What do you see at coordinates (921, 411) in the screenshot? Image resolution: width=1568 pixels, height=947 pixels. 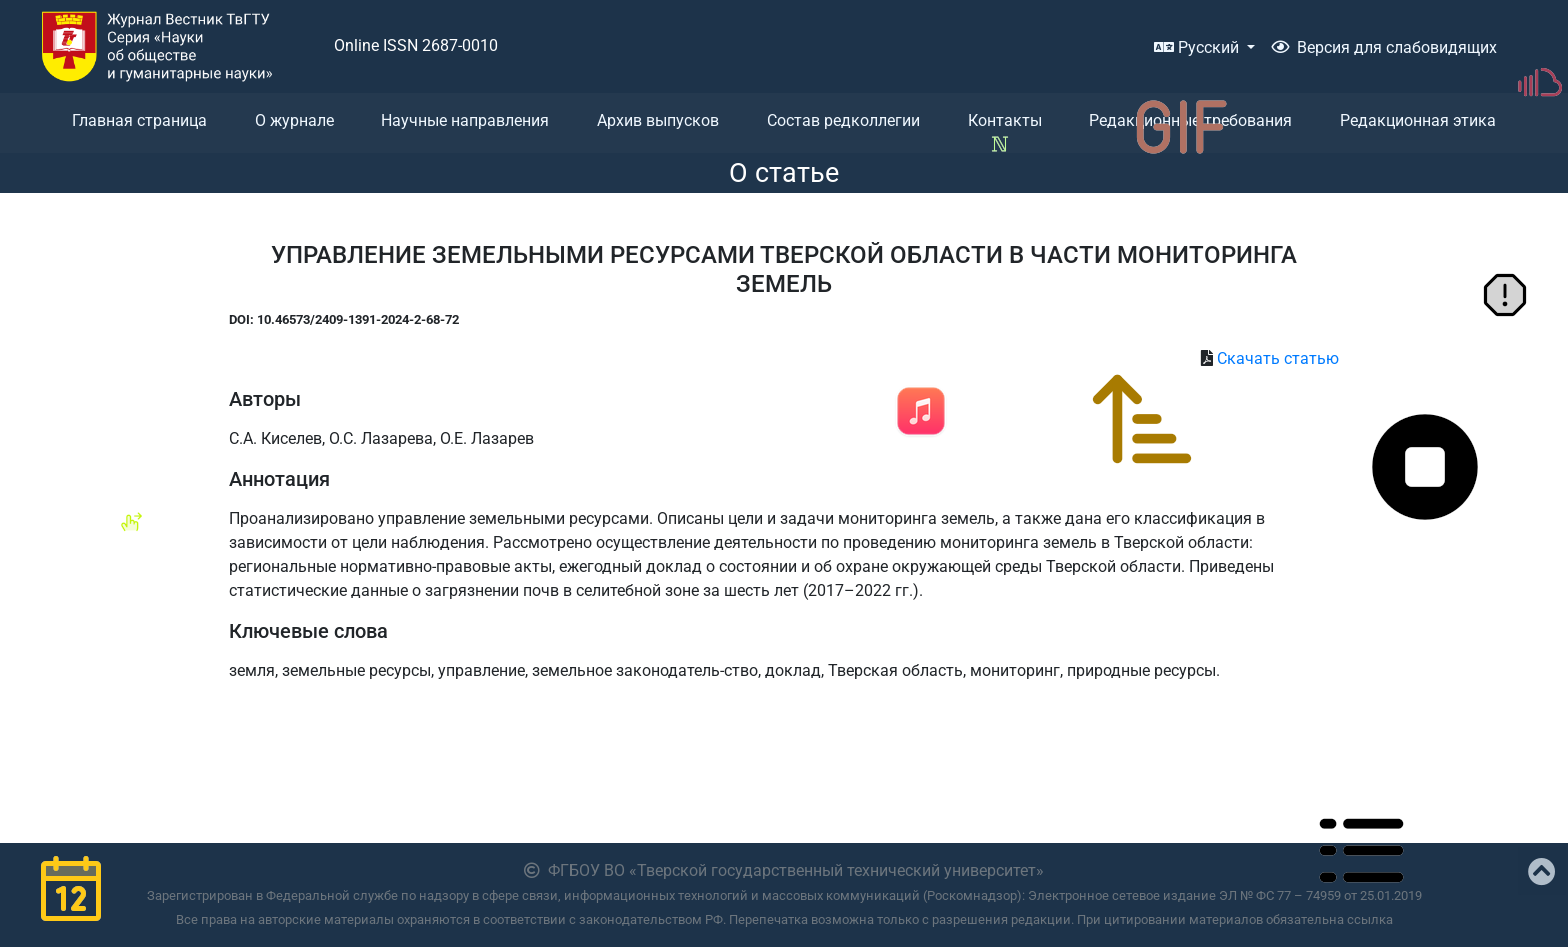 I see `open music or audio player app` at bounding box center [921, 411].